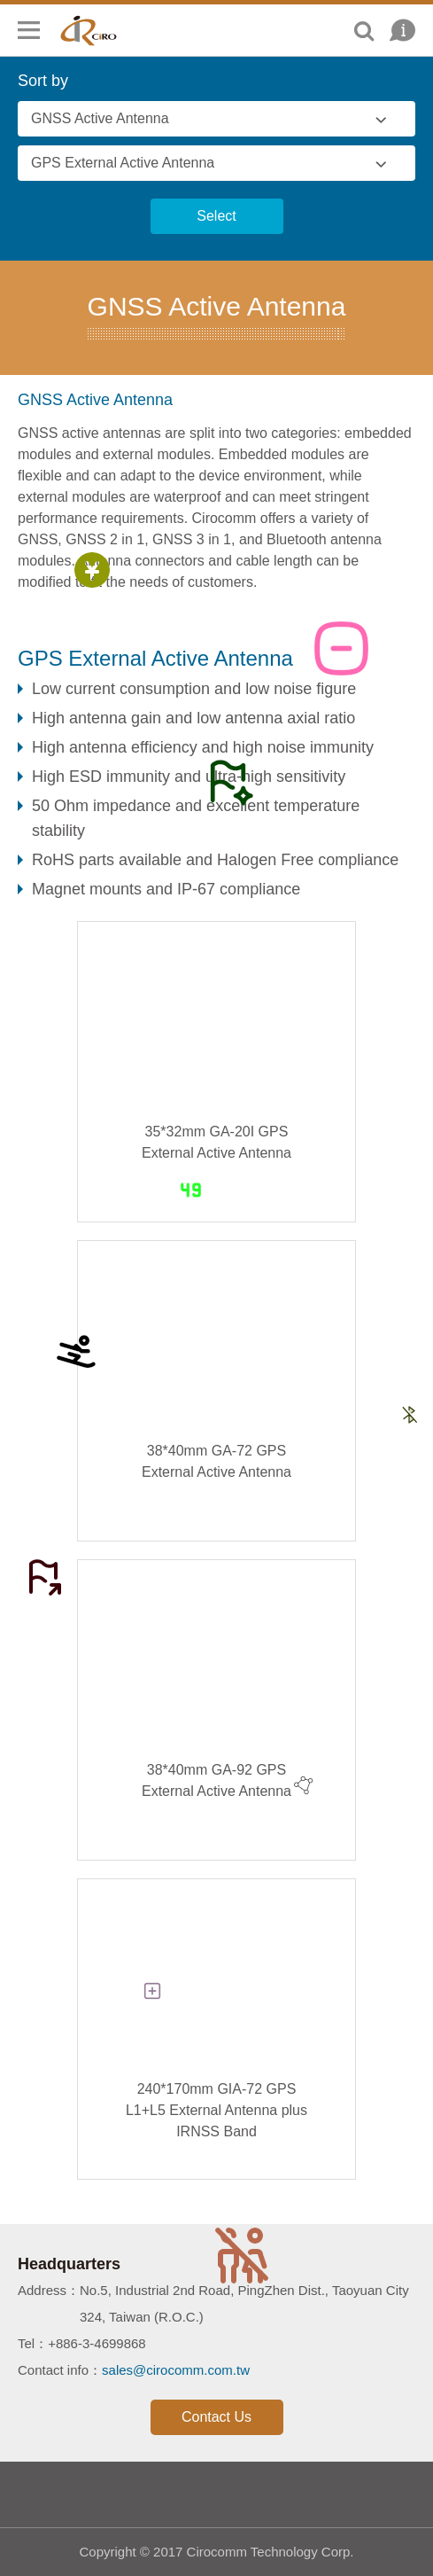 The image size is (433, 2576). What do you see at coordinates (92, 570) in the screenshot?
I see `view balance in chinese yuan` at bounding box center [92, 570].